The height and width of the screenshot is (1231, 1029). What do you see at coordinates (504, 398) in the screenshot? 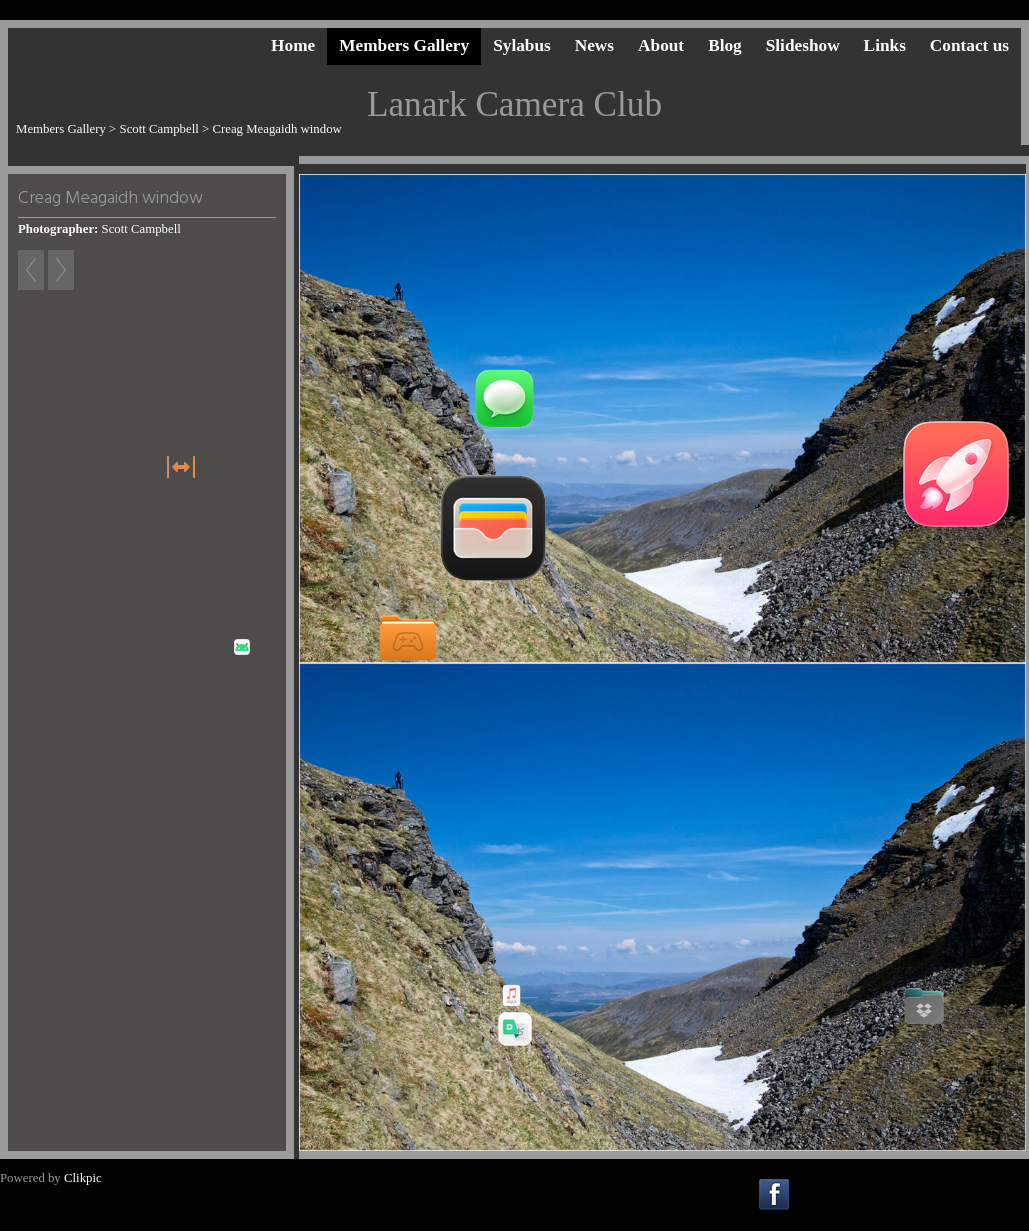
I see `open the messages app` at bounding box center [504, 398].